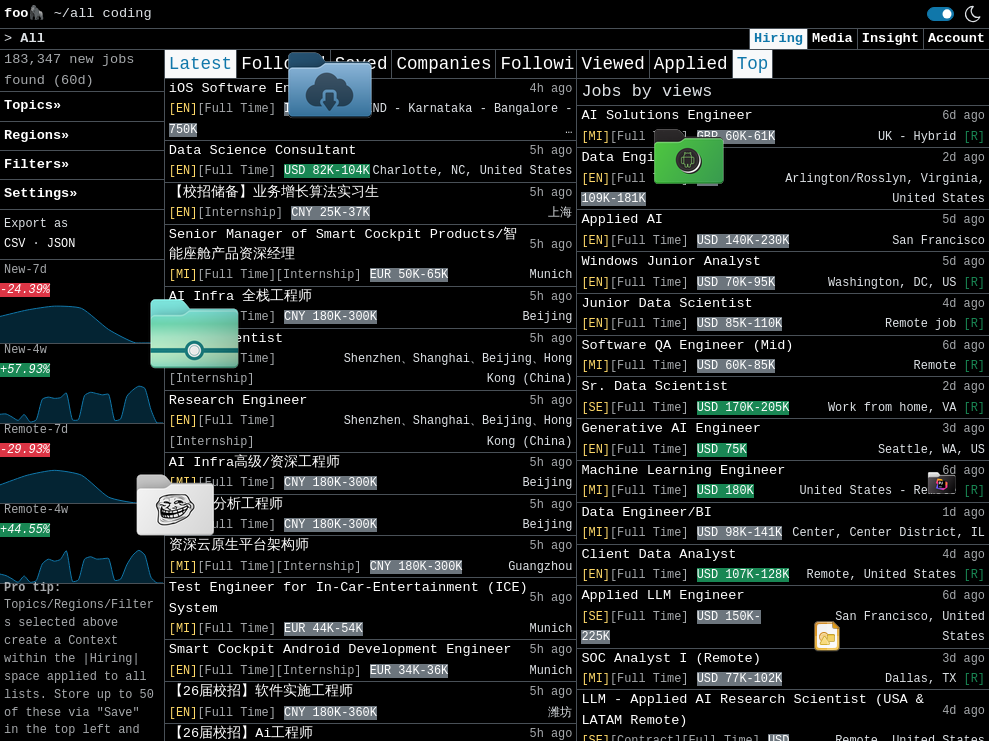  I want to click on a libreoffice draw document file, so click(827, 636).